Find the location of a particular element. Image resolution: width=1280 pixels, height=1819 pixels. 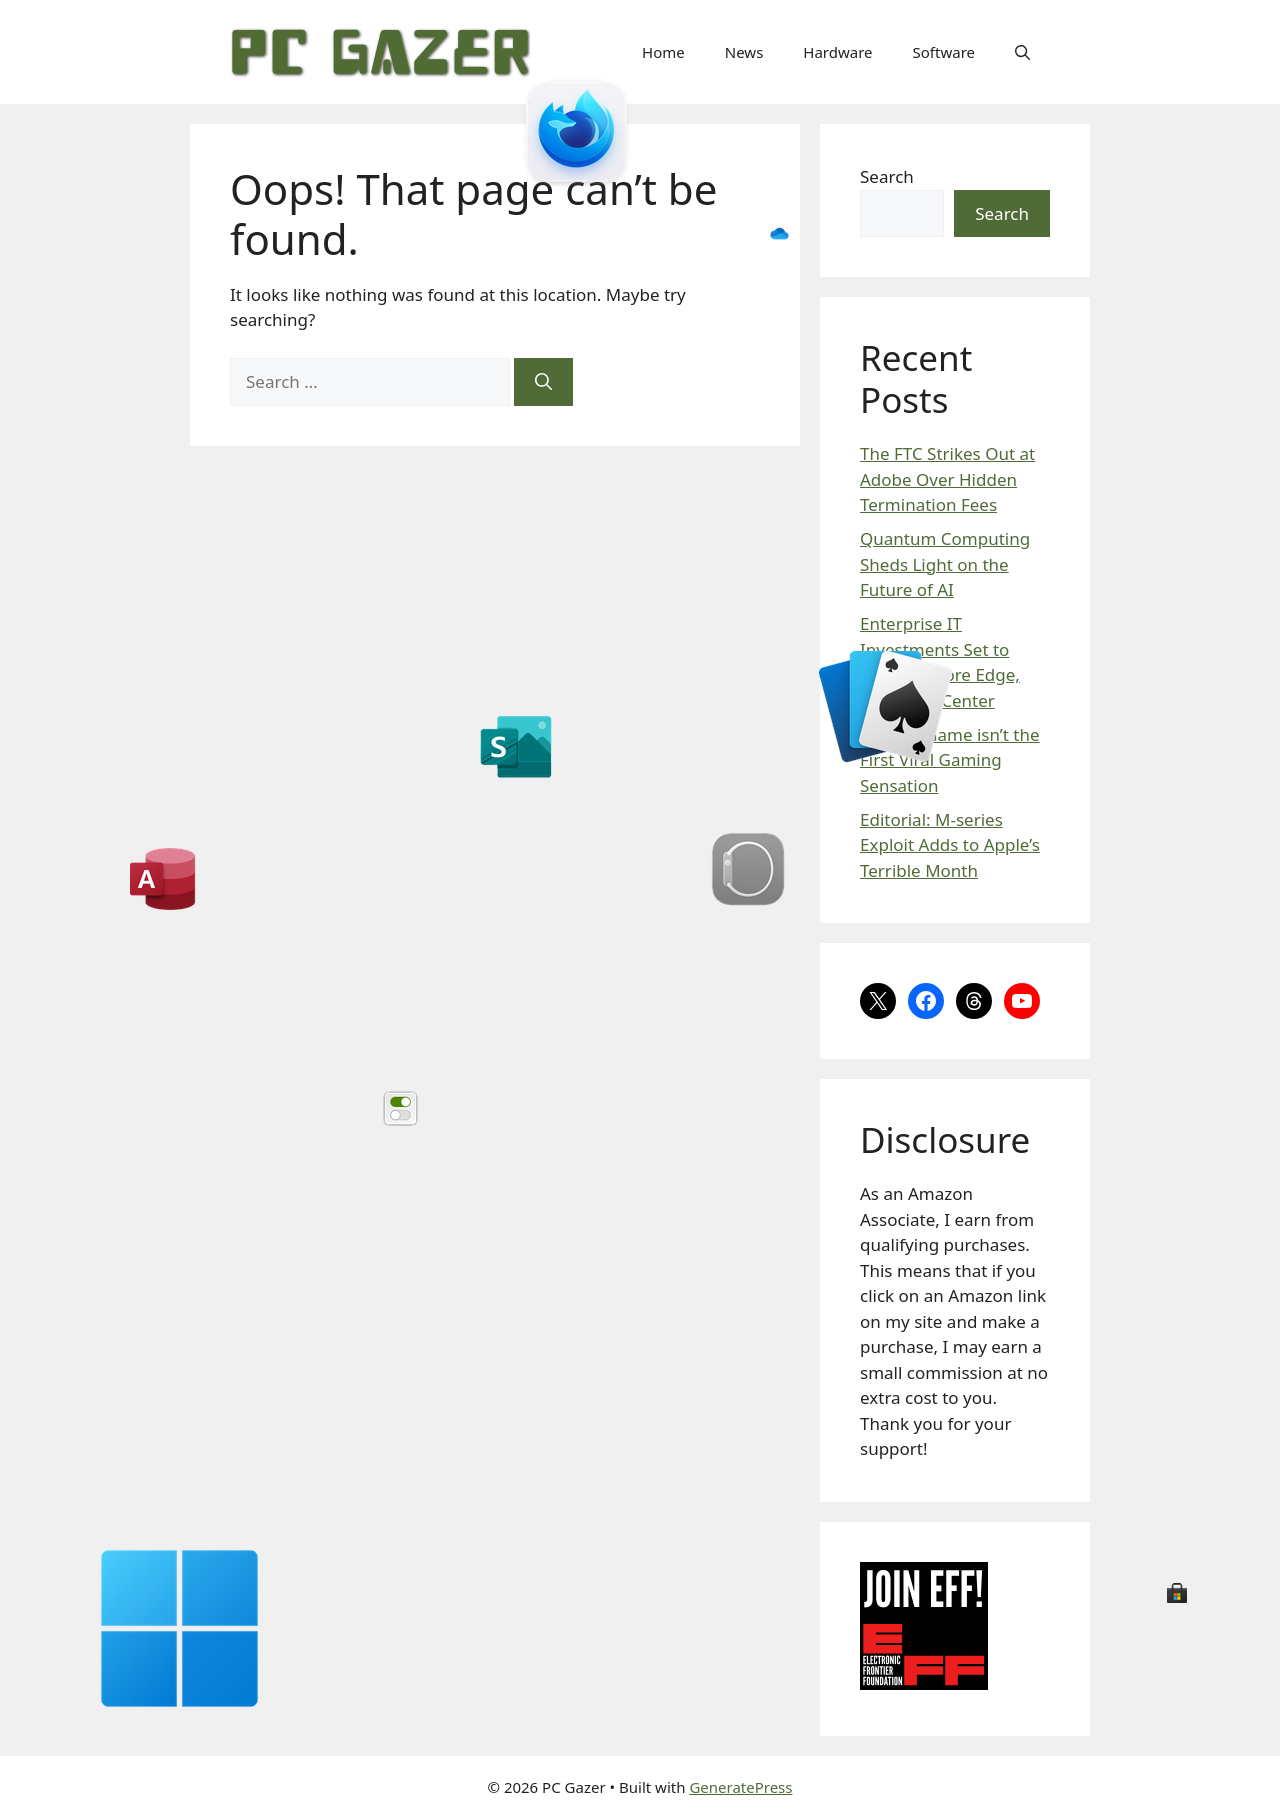

open microsoft onedrive is located at coordinates (779, 233).